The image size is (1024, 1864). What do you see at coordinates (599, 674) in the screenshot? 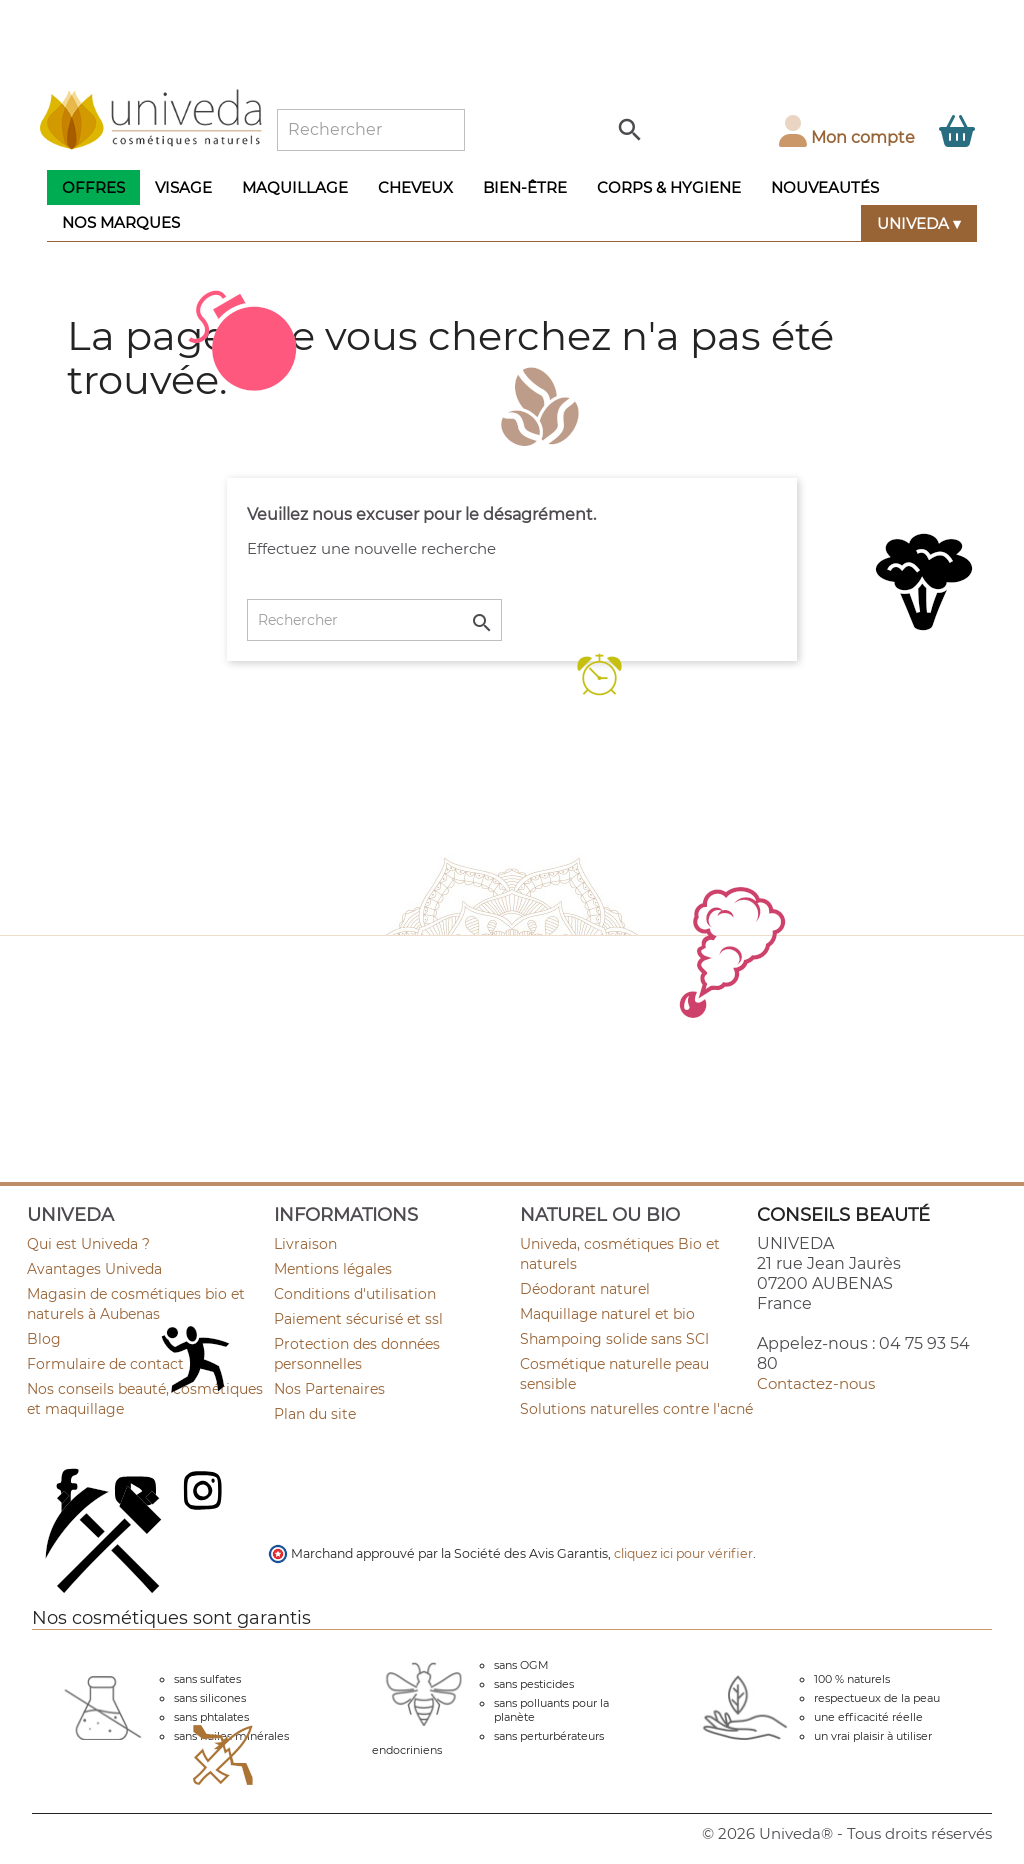
I see `set or view alarms` at bounding box center [599, 674].